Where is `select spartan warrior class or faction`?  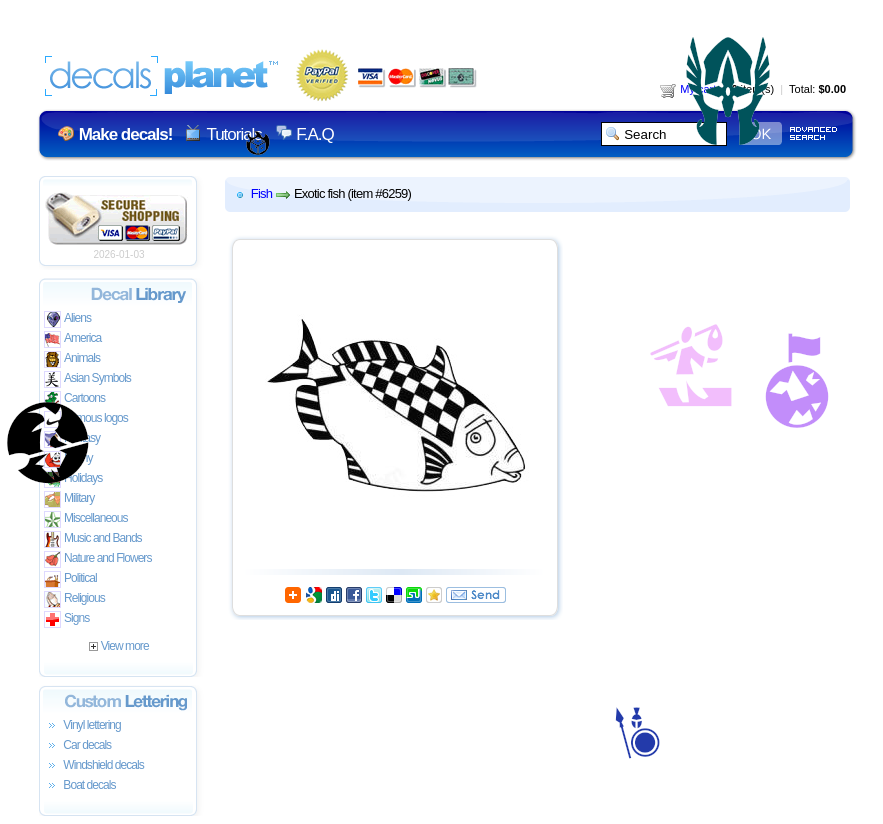
select spartan warrior class or faction is located at coordinates (635, 732).